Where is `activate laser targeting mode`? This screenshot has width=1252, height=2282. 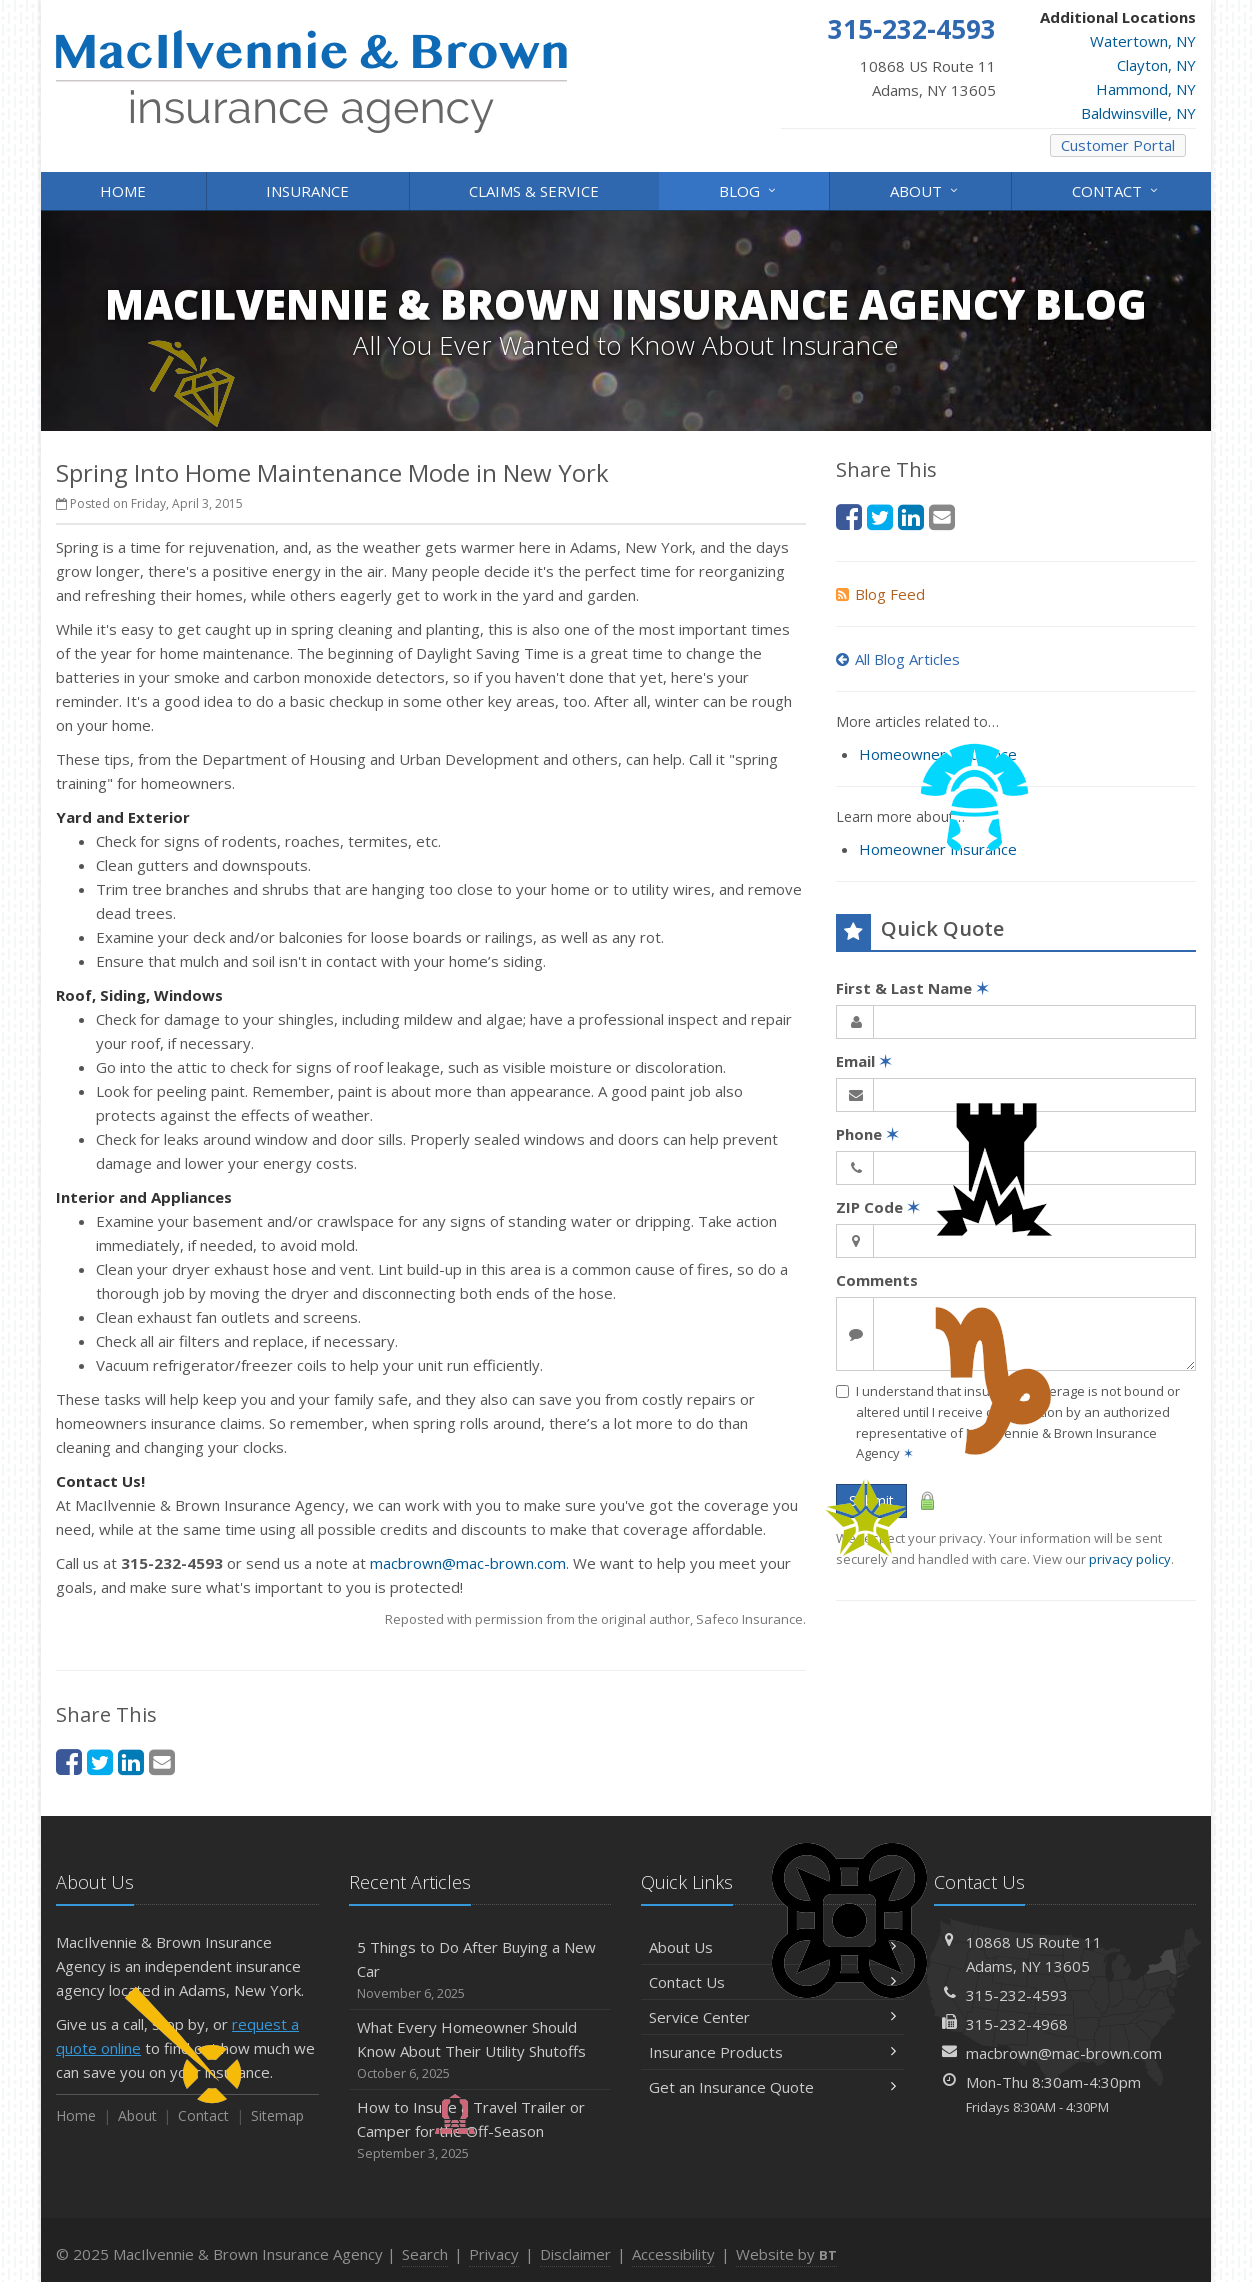 activate laser targeting mode is located at coordinates (183, 2045).